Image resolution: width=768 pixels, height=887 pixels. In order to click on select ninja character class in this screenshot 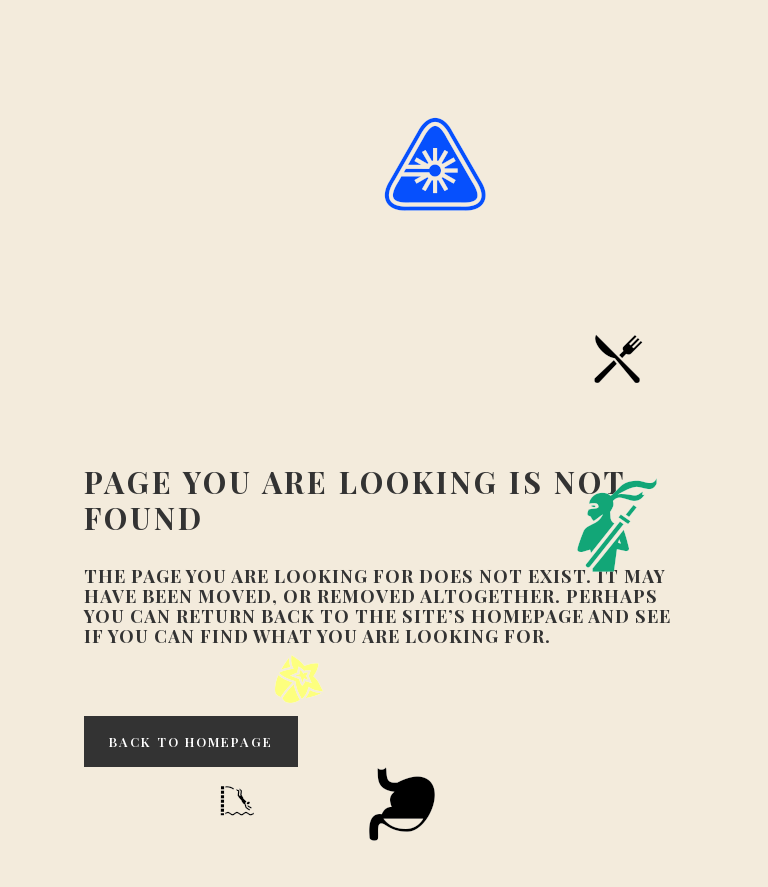, I will do `click(617, 525)`.